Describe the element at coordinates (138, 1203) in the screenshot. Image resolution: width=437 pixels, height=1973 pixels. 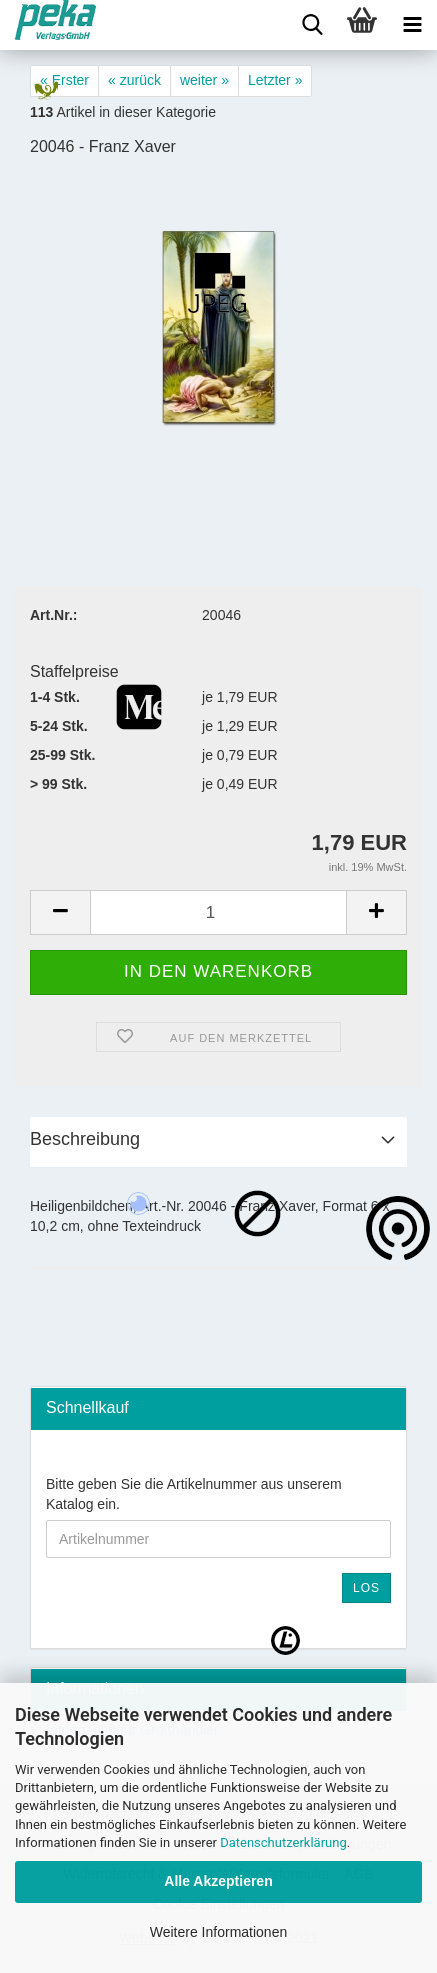
I see `open insomnia api client` at that location.